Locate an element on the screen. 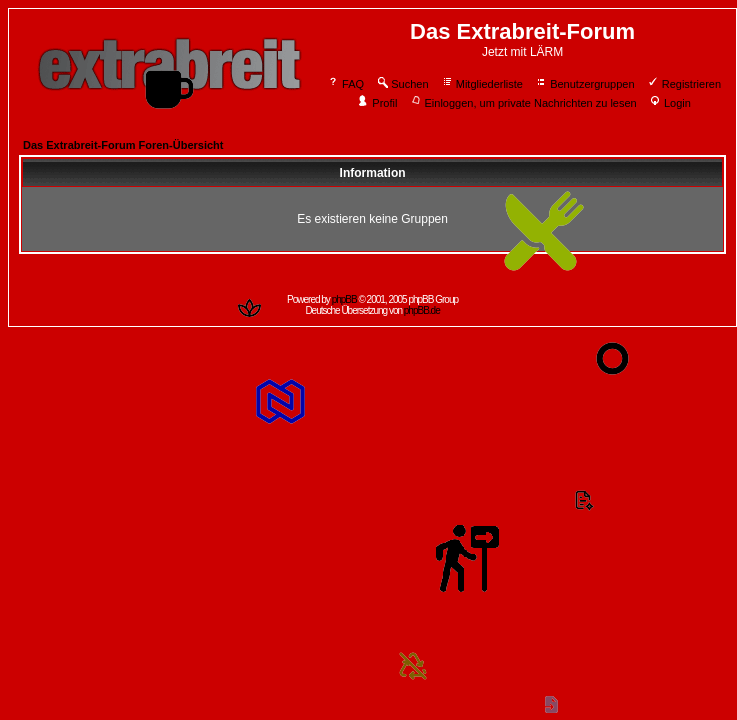  nexo cryptocurrency platform logo is located at coordinates (280, 401).